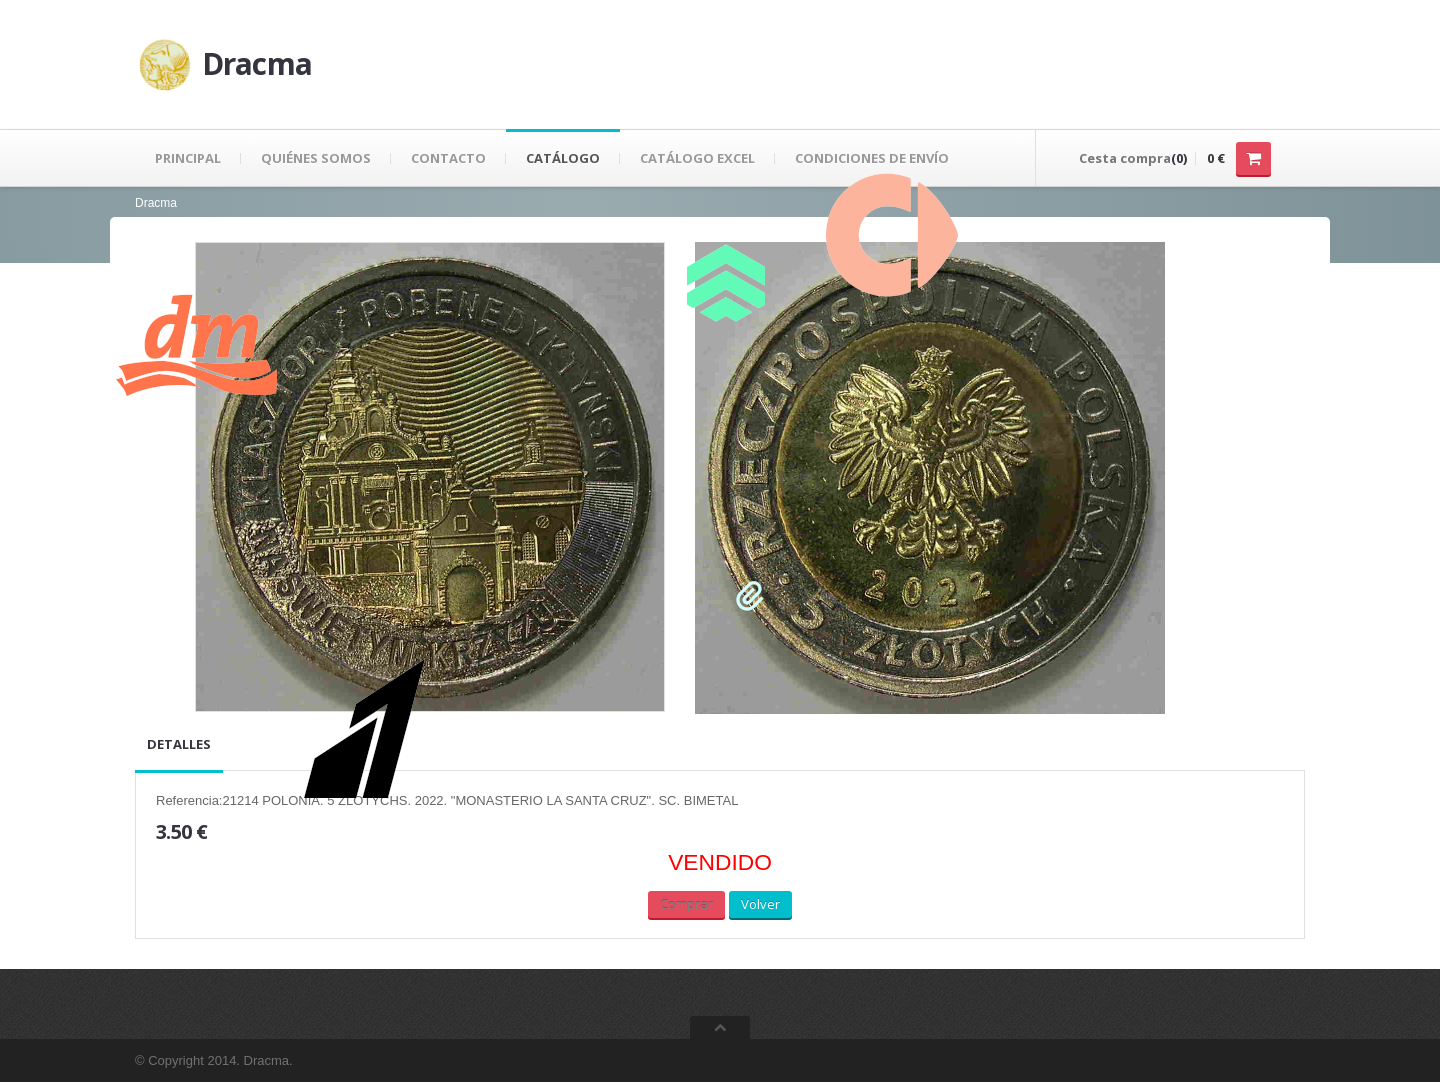 The image size is (1440, 1082). What do you see at coordinates (364, 728) in the screenshot?
I see `razorpay payment gateway logo` at bounding box center [364, 728].